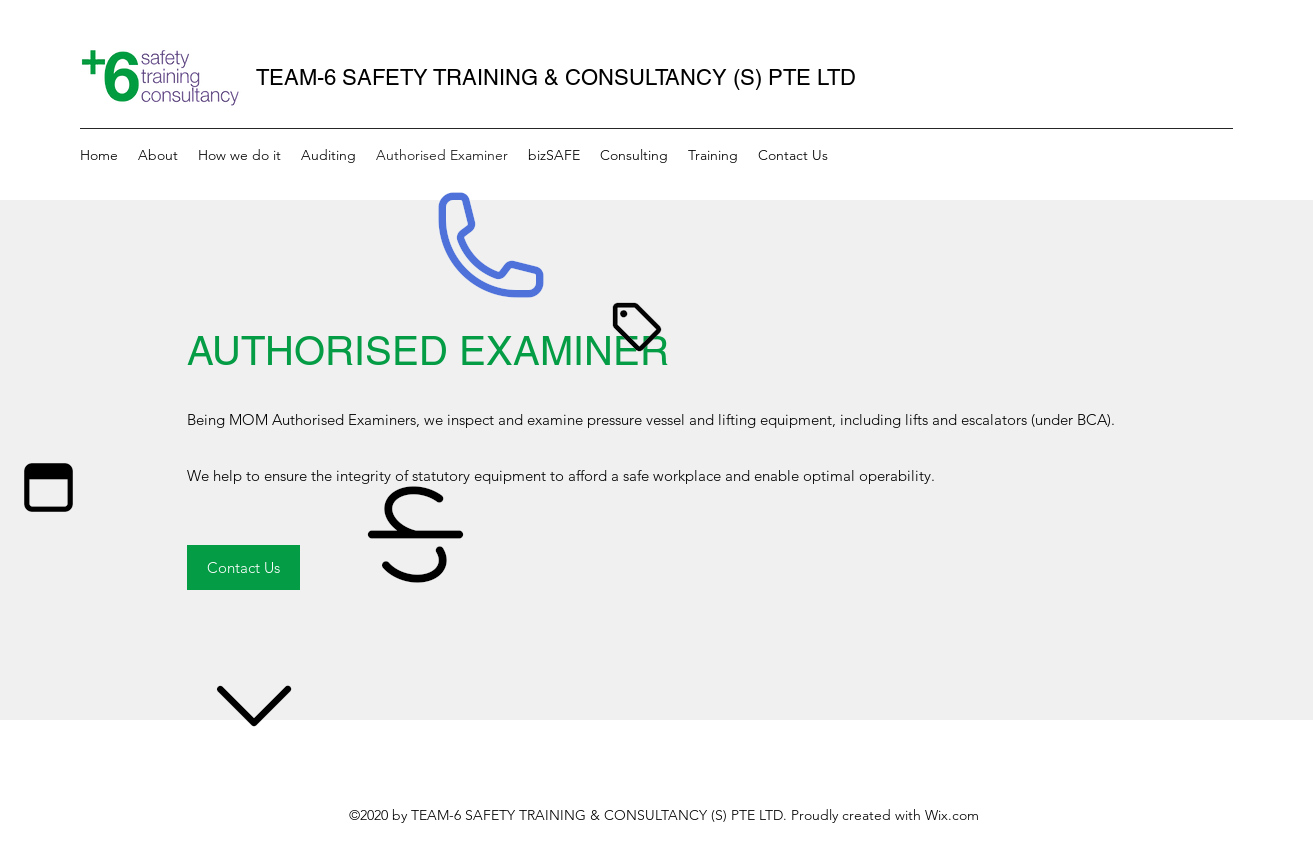 The height and width of the screenshot is (860, 1313). I want to click on make a phone call, so click(491, 245).